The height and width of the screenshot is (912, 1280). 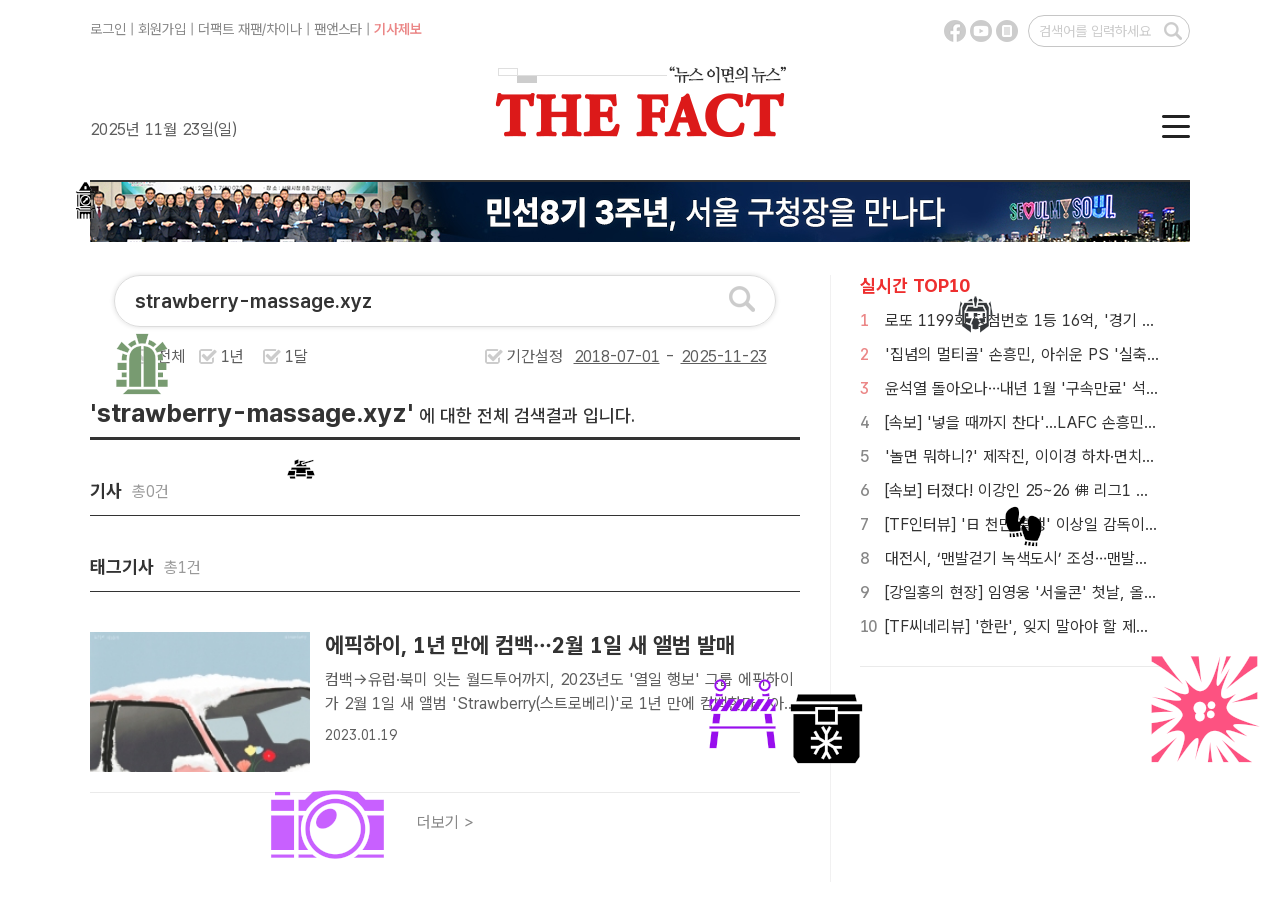 What do you see at coordinates (742, 712) in the screenshot?
I see `indicates a blocked or restricted area` at bounding box center [742, 712].